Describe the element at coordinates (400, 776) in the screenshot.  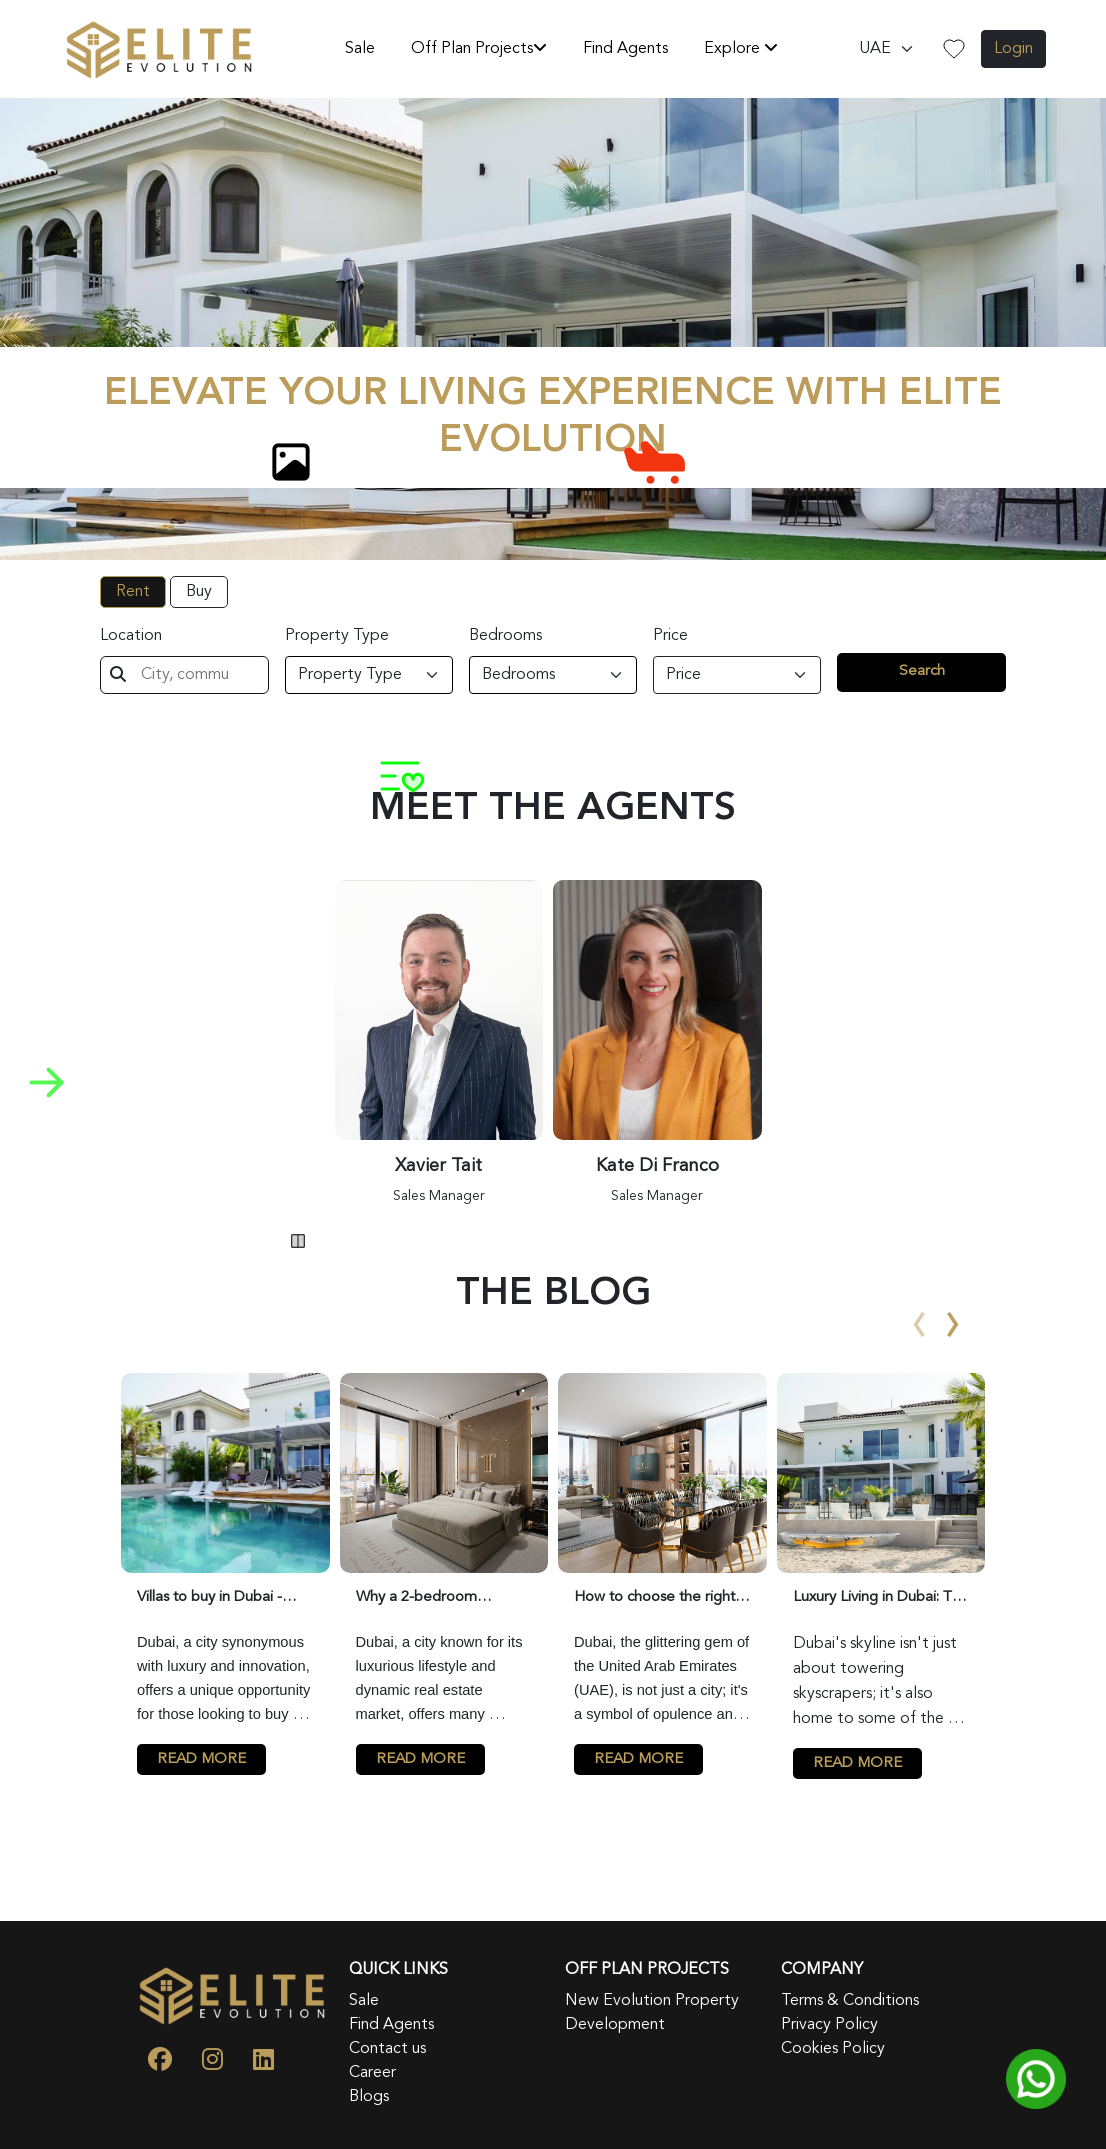
I see `view your favorites list` at that location.